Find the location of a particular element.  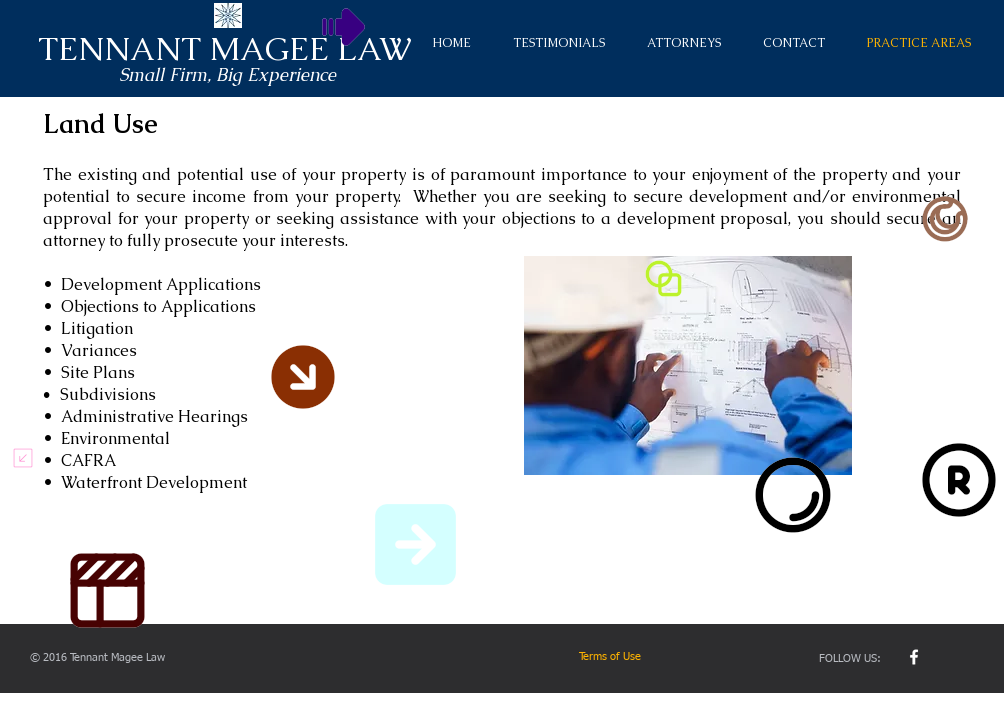

insert a new row into a table is located at coordinates (107, 590).